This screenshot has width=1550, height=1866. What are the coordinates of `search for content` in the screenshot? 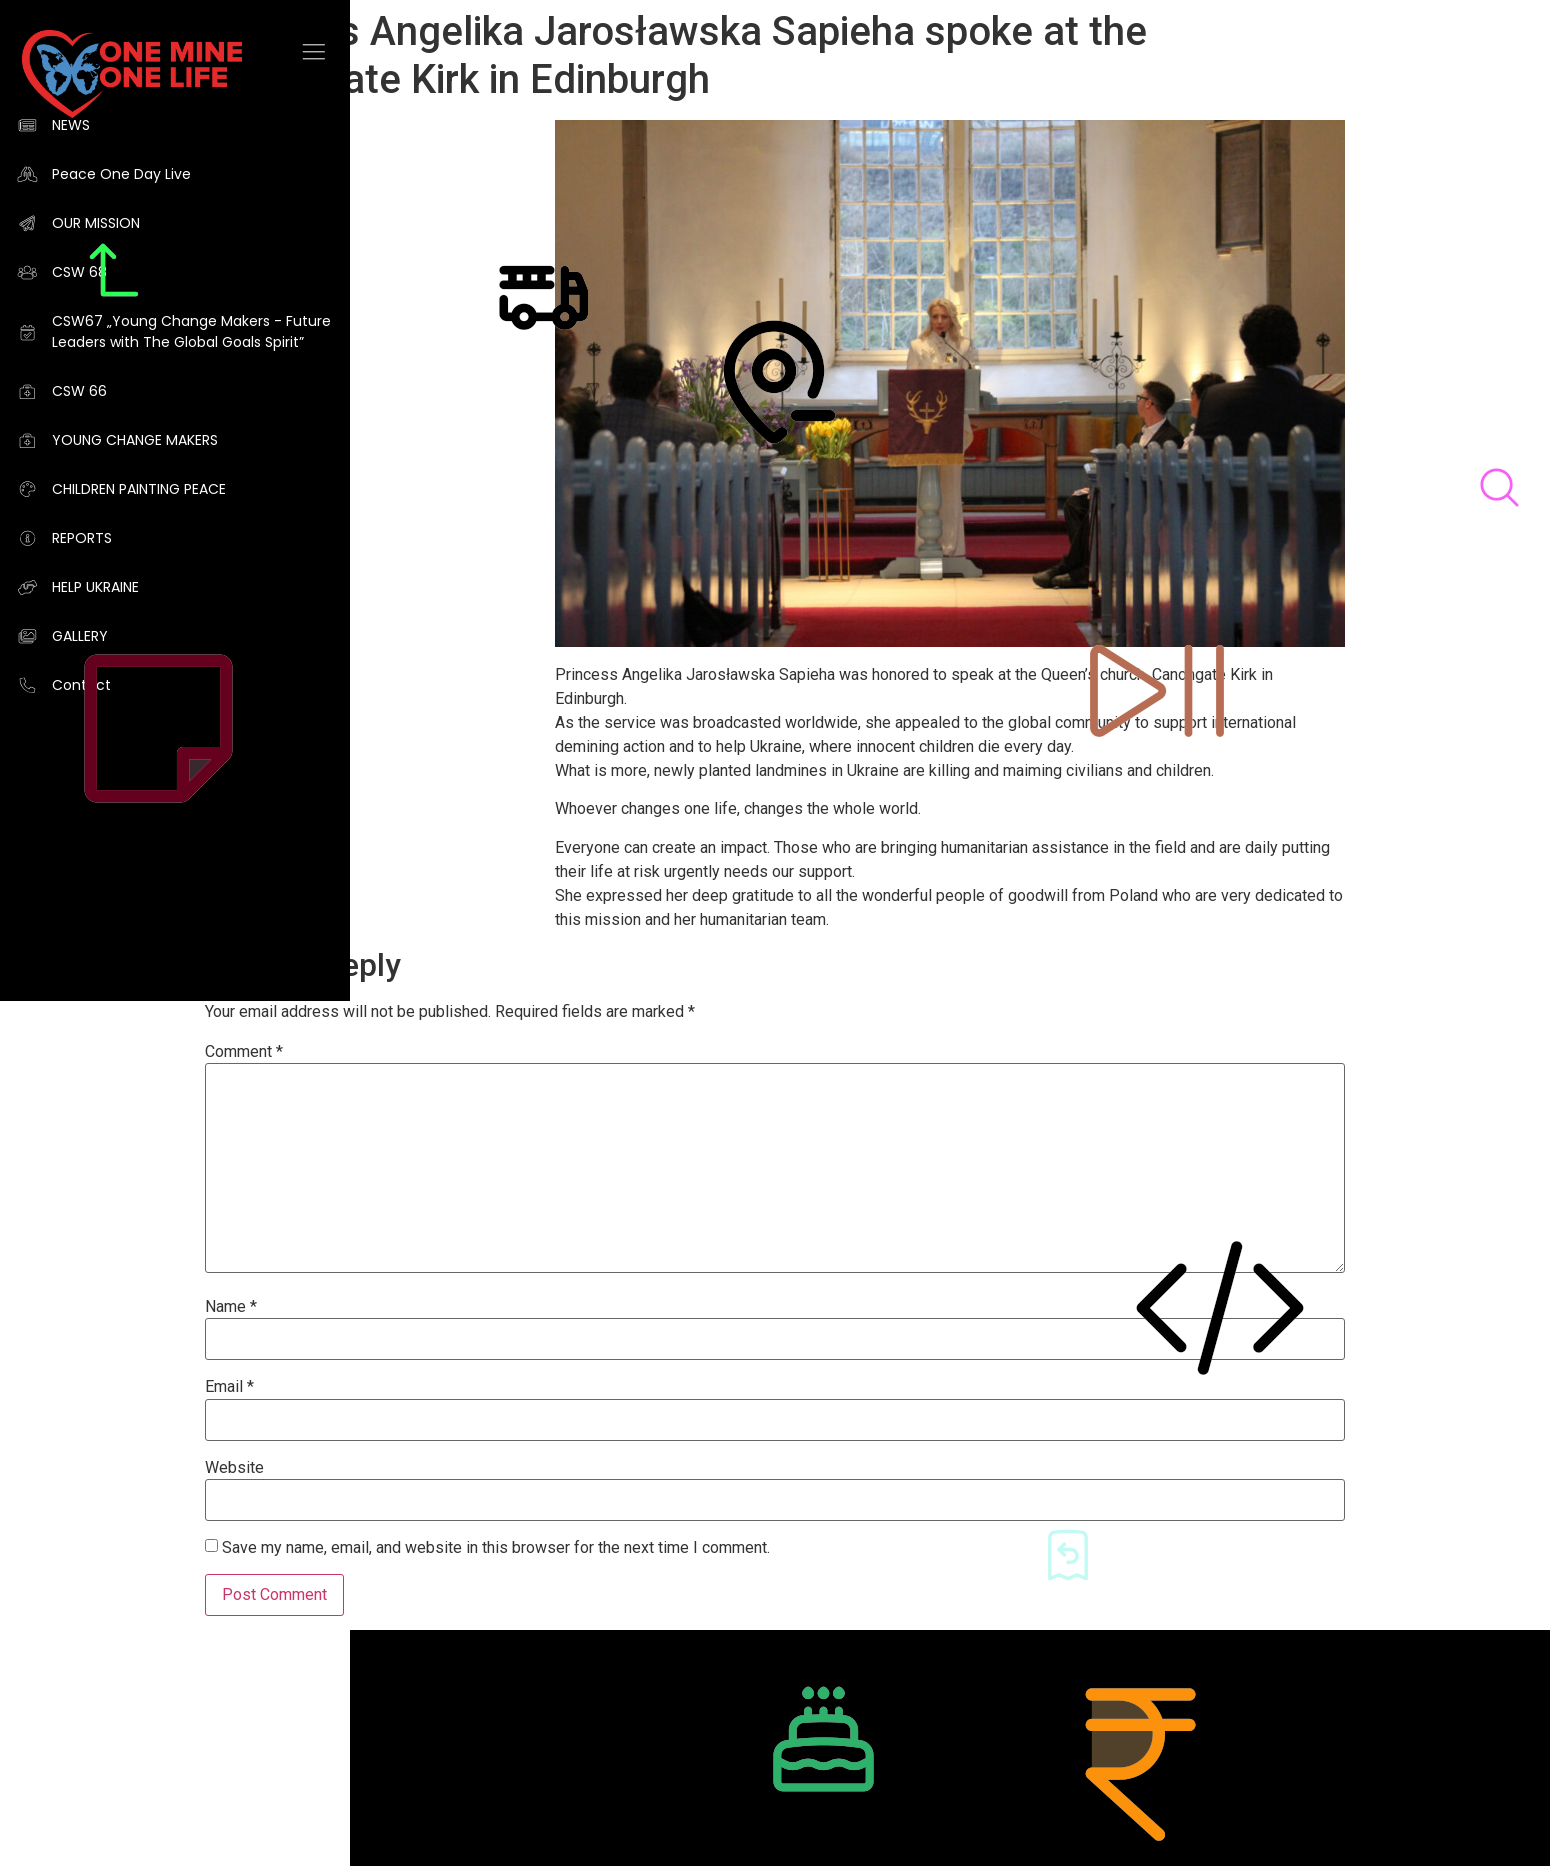 It's located at (1499, 487).